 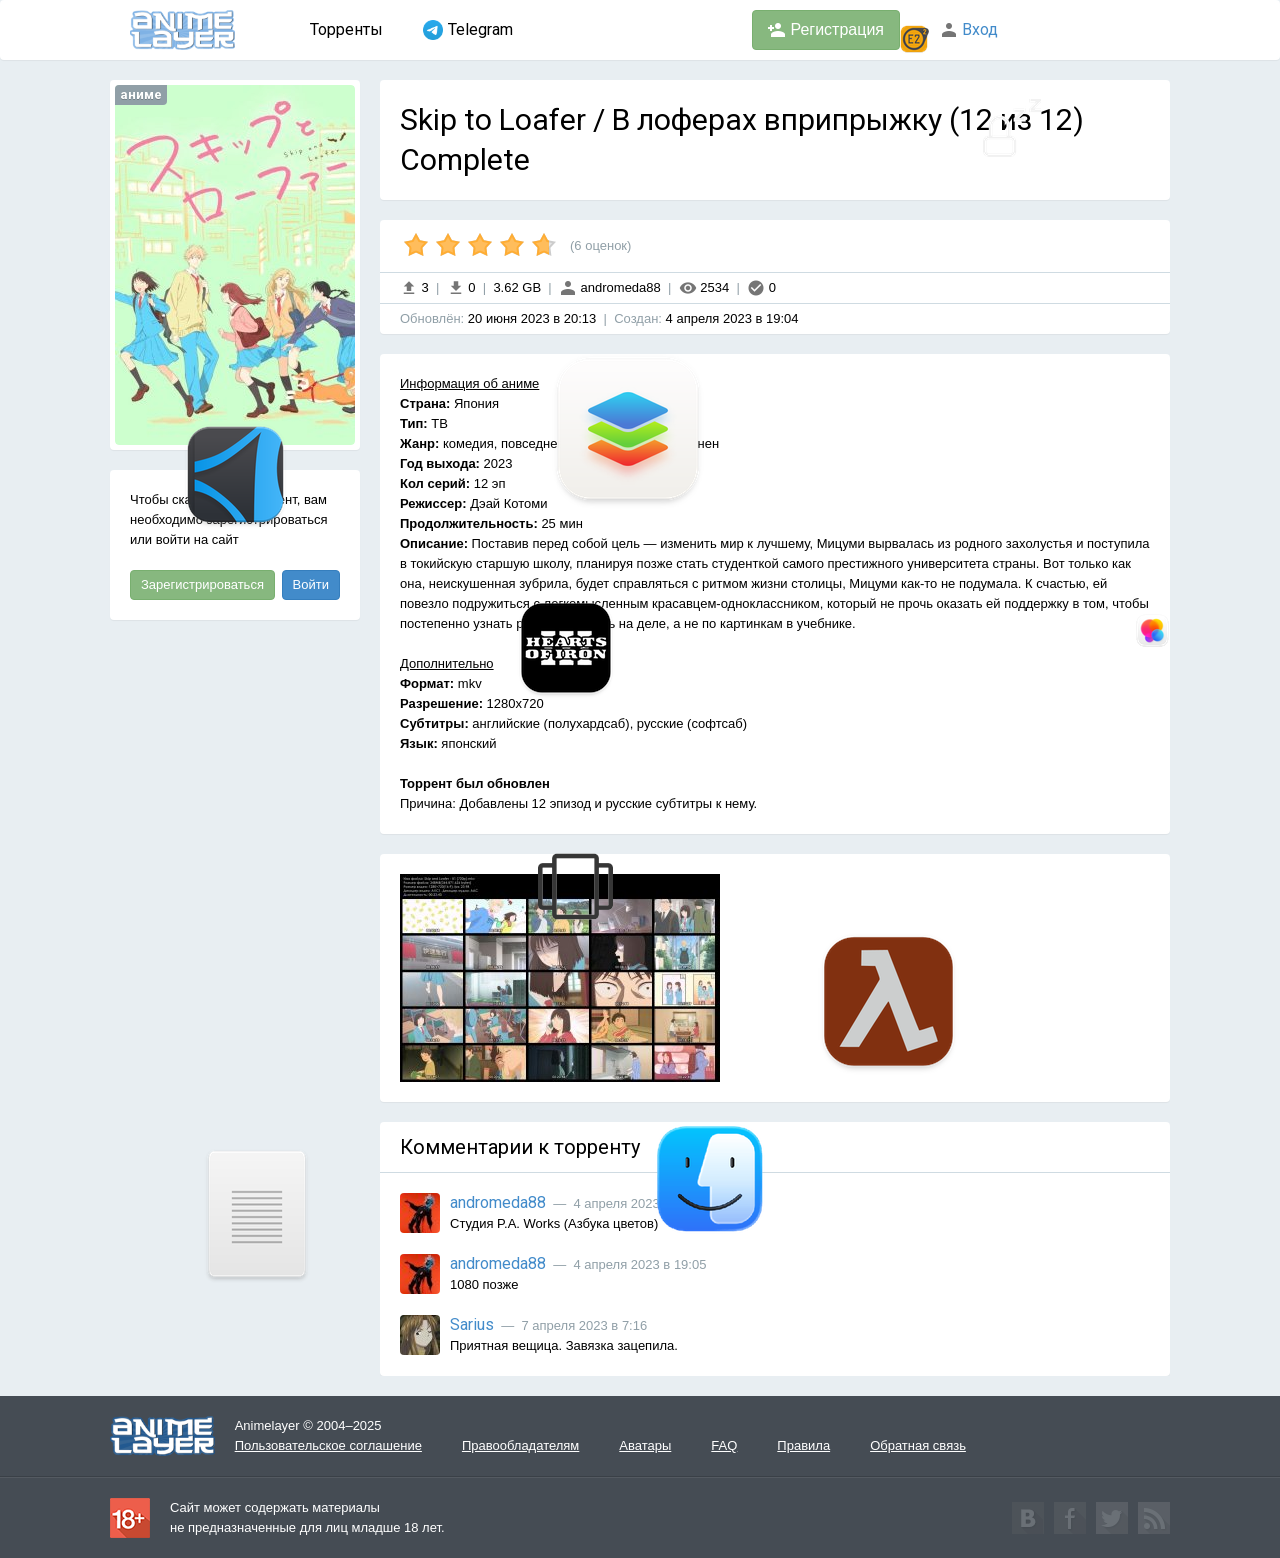 What do you see at coordinates (1152, 630) in the screenshot?
I see `open Game Center app` at bounding box center [1152, 630].